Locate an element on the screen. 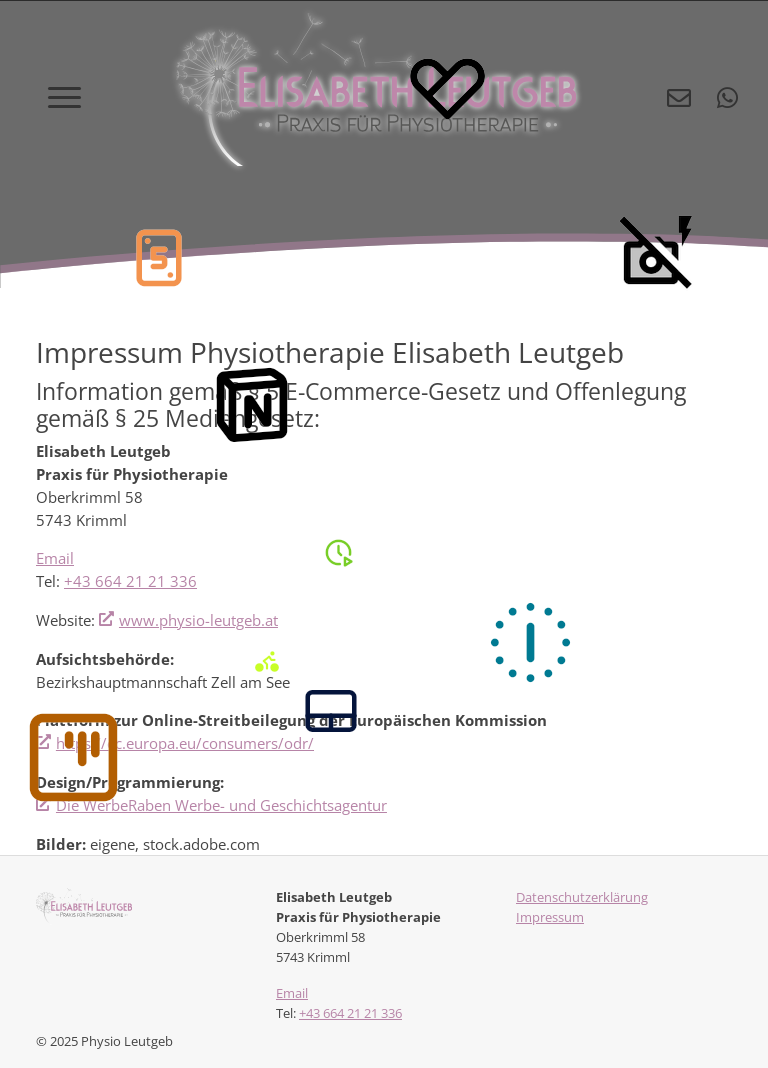 The height and width of the screenshot is (1068, 768). view additional information or details is located at coordinates (530, 642).